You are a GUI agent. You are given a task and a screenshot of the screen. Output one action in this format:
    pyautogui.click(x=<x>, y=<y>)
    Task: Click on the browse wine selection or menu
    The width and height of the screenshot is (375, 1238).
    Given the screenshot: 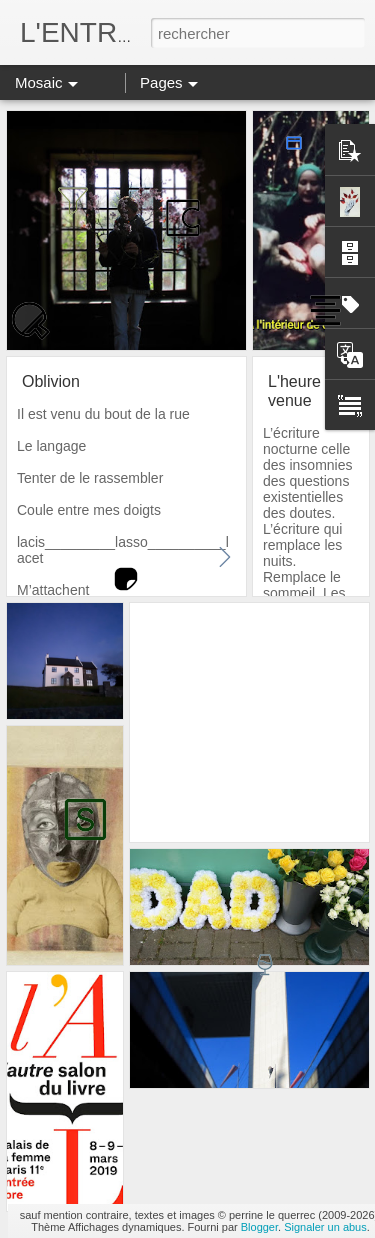 What is the action you would take?
    pyautogui.click(x=265, y=964)
    